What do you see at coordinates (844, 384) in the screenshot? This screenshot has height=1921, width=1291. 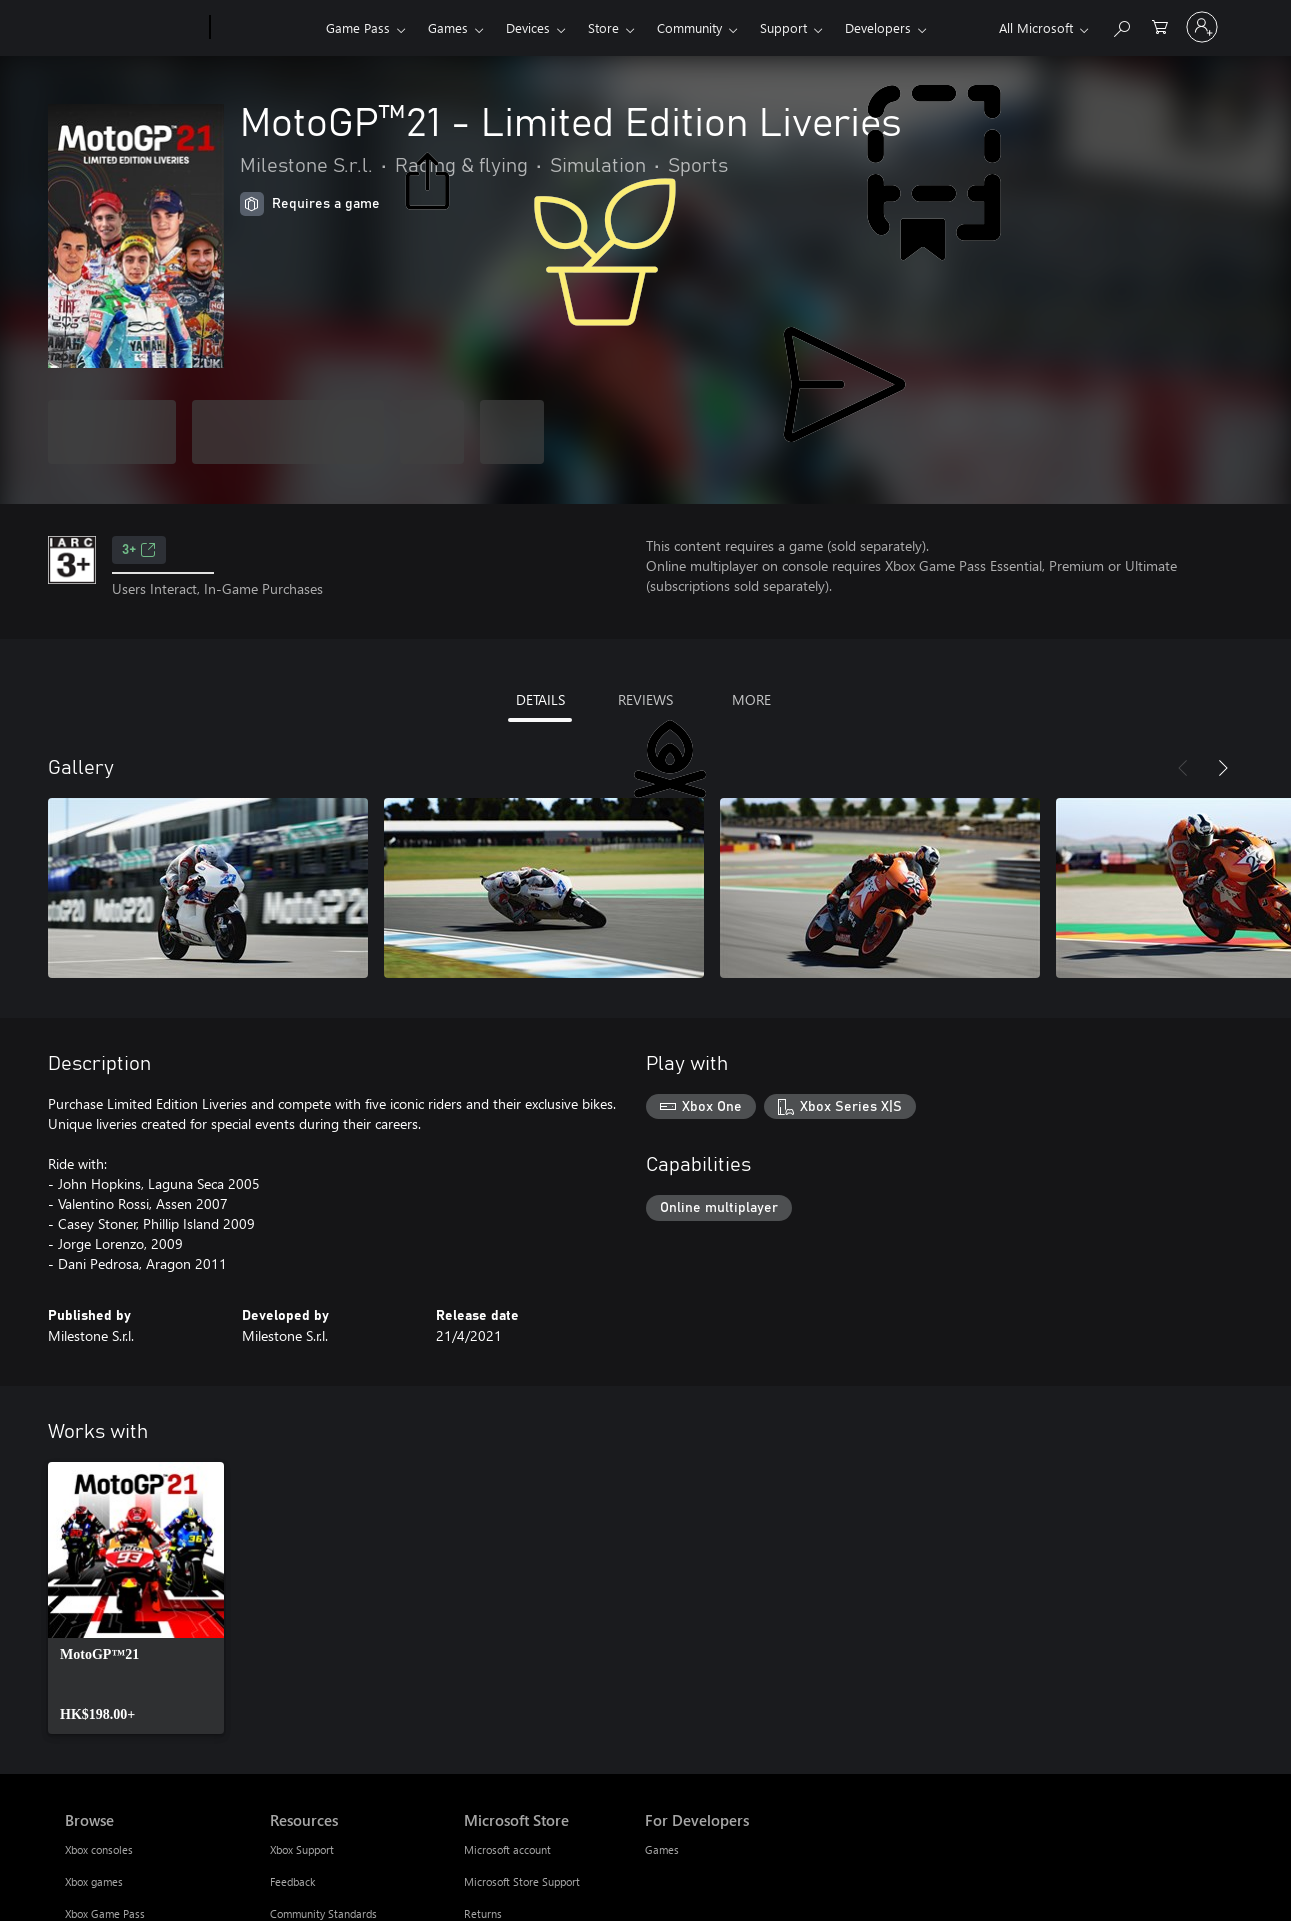 I see `send a message or comment` at bounding box center [844, 384].